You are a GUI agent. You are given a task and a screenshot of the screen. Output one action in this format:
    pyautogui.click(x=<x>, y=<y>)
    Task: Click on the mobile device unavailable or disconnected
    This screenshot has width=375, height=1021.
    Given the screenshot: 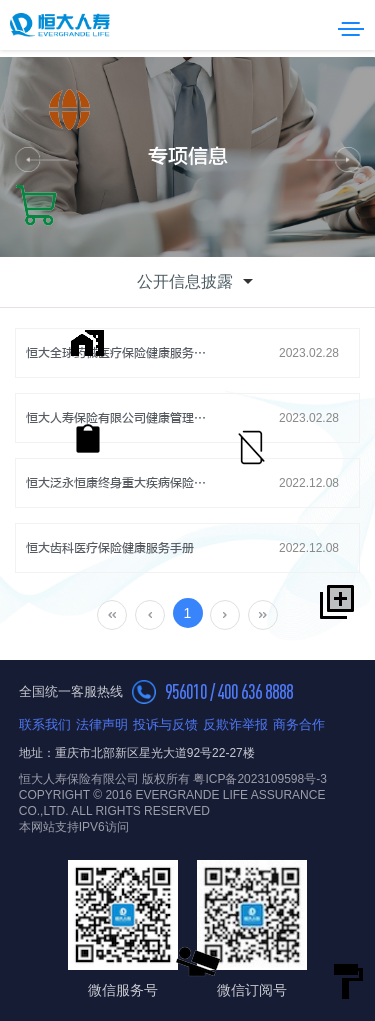 What is the action you would take?
    pyautogui.click(x=251, y=447)
    